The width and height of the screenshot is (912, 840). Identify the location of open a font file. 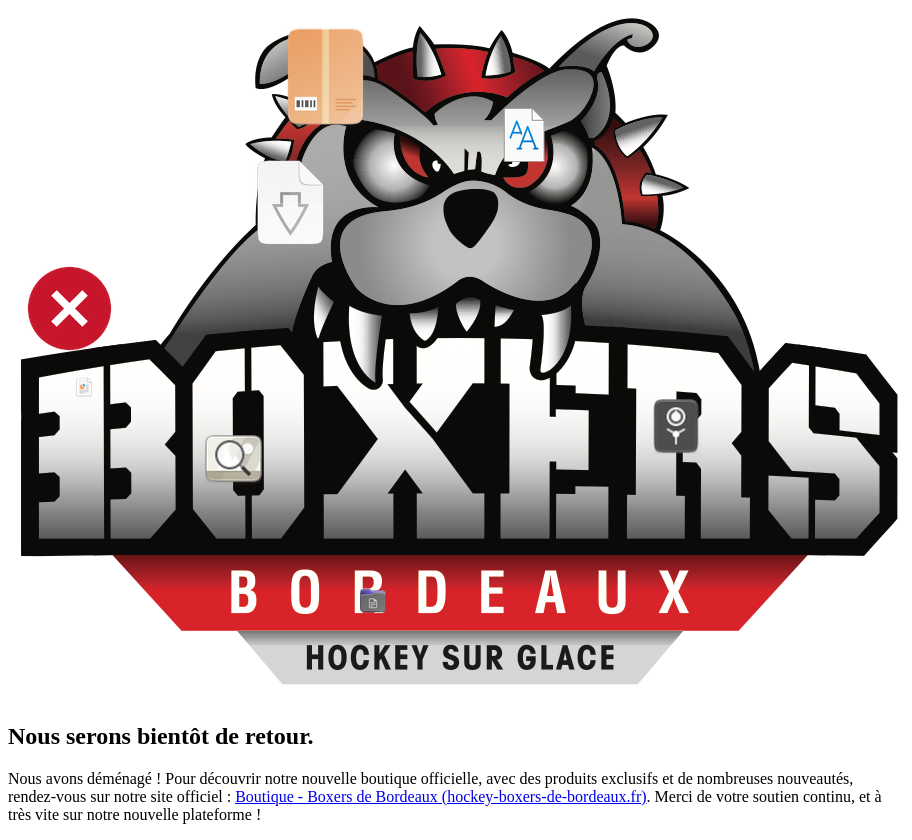
(524, 135).